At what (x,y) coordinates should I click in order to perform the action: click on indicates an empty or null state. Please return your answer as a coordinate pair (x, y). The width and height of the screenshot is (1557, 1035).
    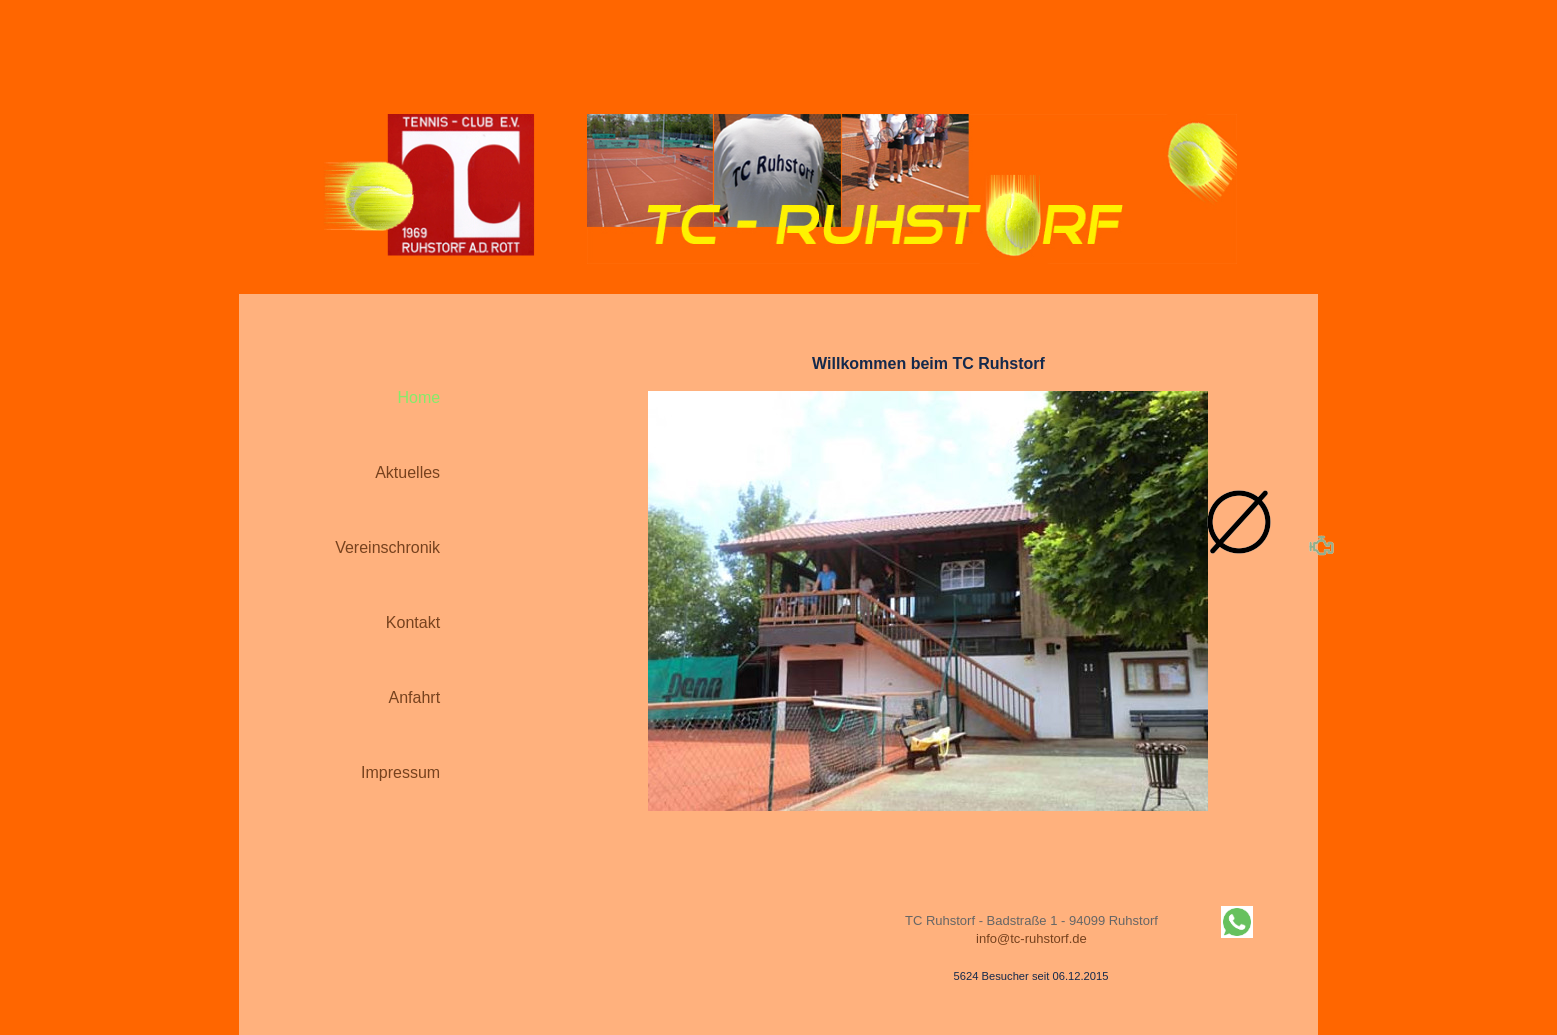
    Looking at the image, I should click on (1239, 522).